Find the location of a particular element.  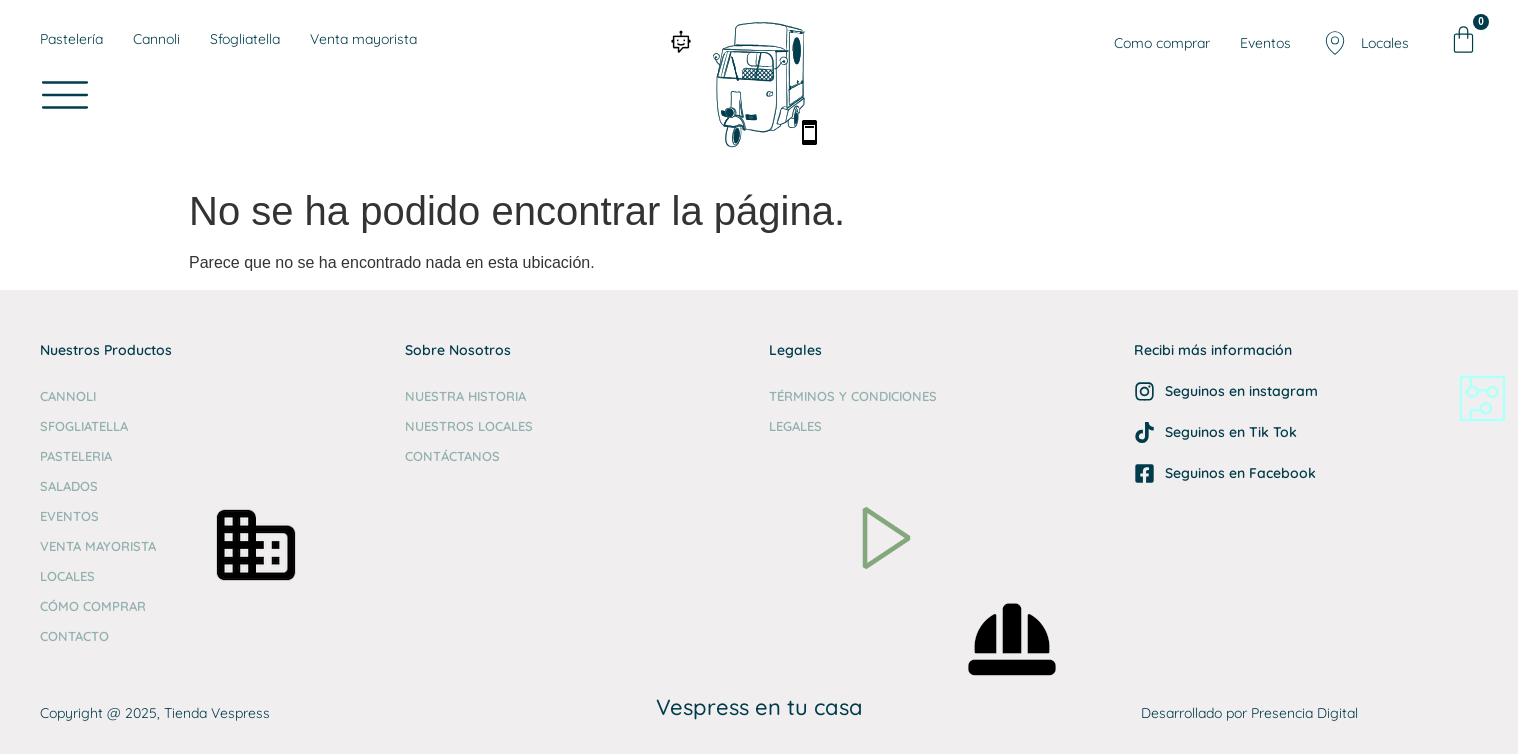

view circuit board or hardware-related files is located at coordinates (1482, 398).